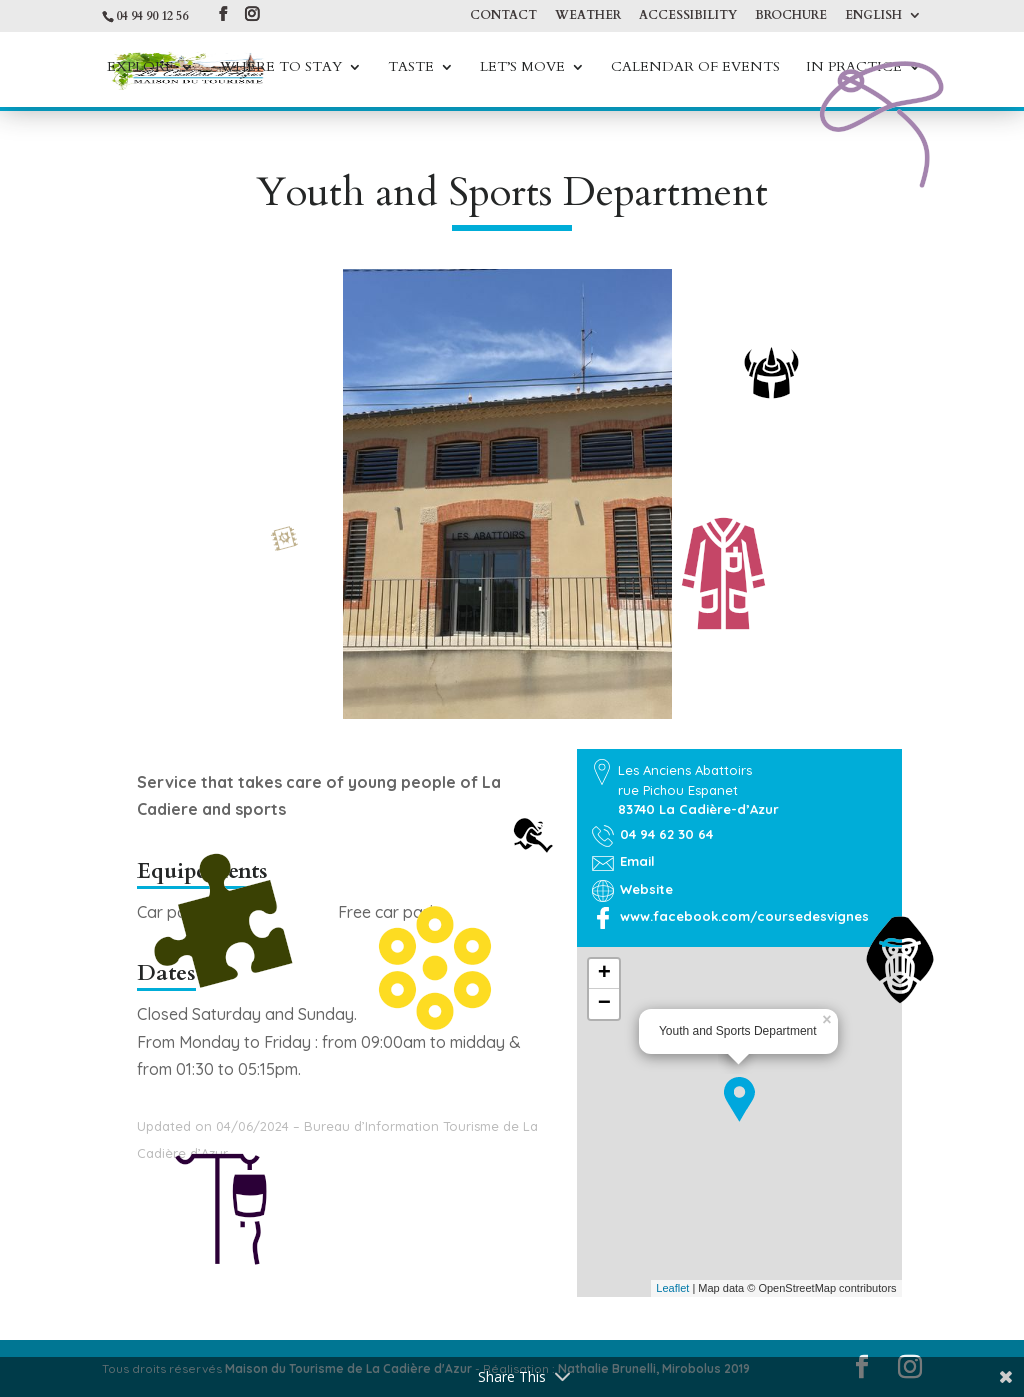  Describe the element at coordinates (723, 573) in the screenshot. I see `access science or laboratory features` at that location.